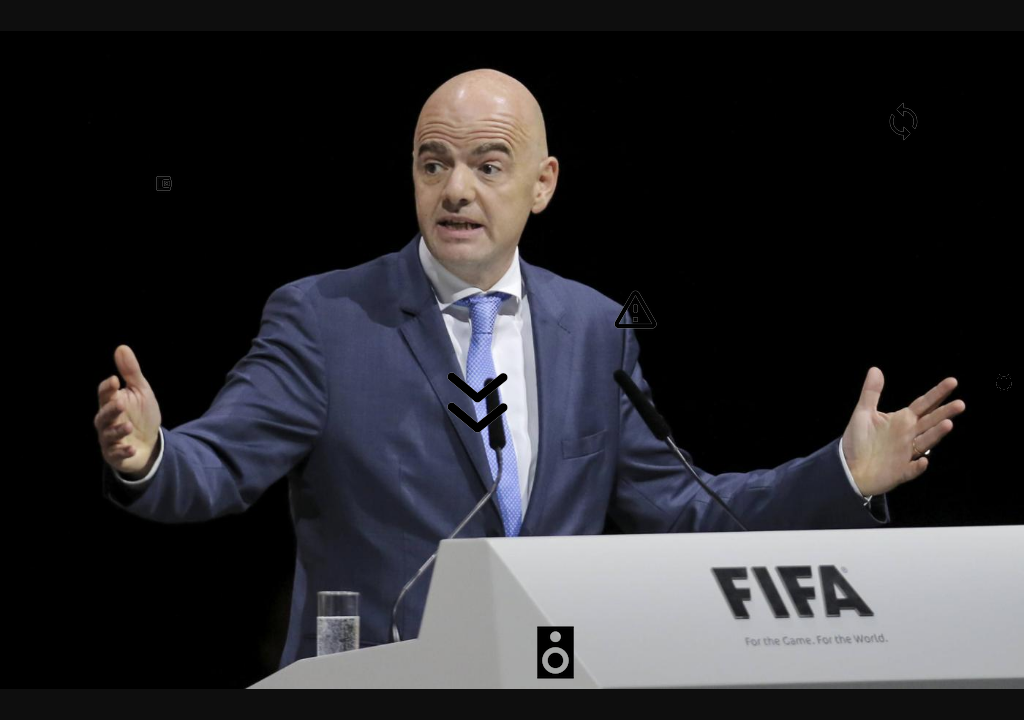 Image resolution: width=1024 pixels, height=720 pixels. Describe the element at coordinates (477, 402) in the screenshot. I see `expand content or show more items` at that location.